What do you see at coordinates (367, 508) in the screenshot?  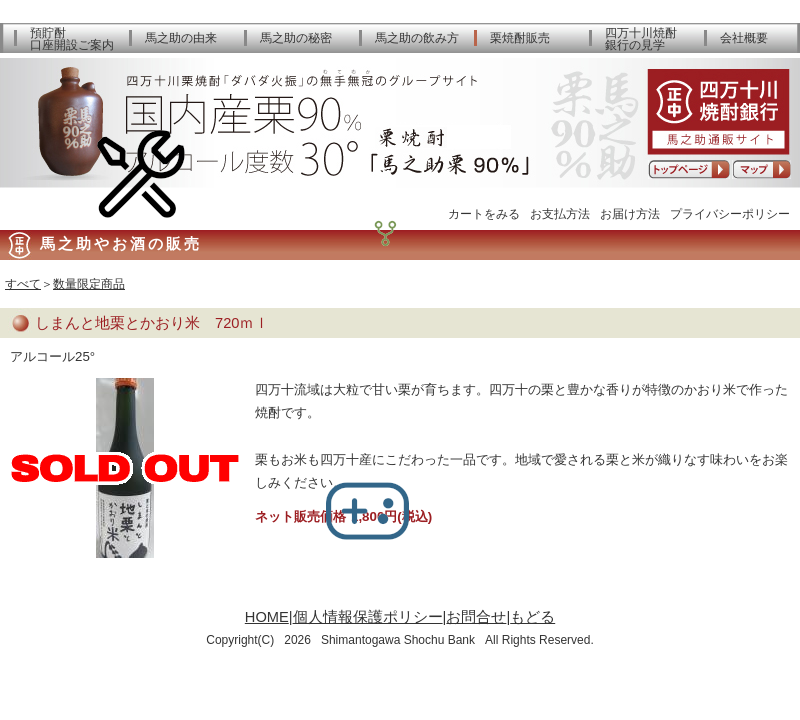 I see `open game-related files or projects` at bounding box center [367, 508].